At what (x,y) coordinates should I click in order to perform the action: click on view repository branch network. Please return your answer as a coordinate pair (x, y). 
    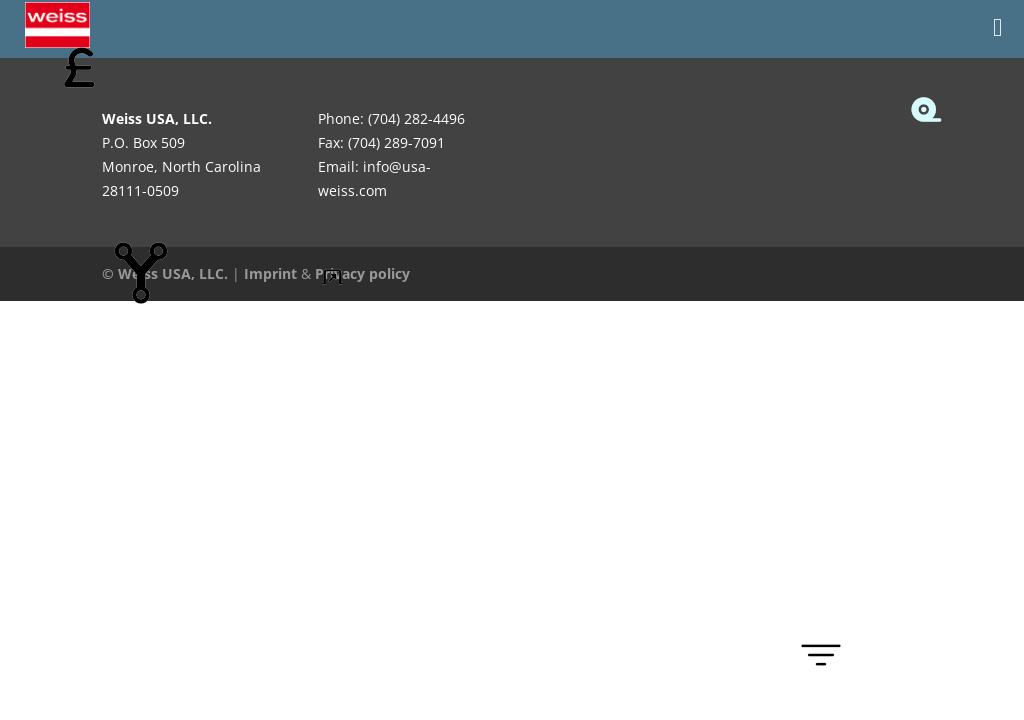
    Looking at the image, I should click on (141, 273).